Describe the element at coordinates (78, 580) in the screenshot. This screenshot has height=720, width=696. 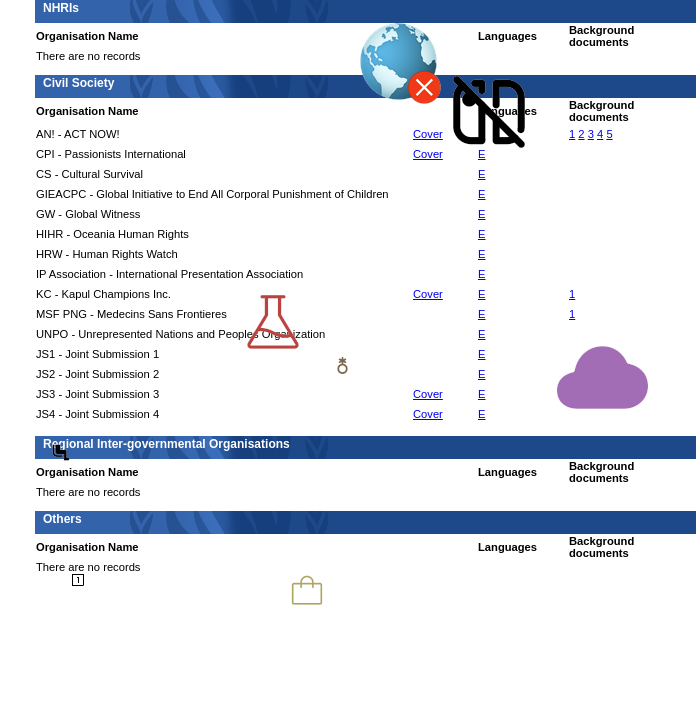
I see `select option one or first choice` at that location.